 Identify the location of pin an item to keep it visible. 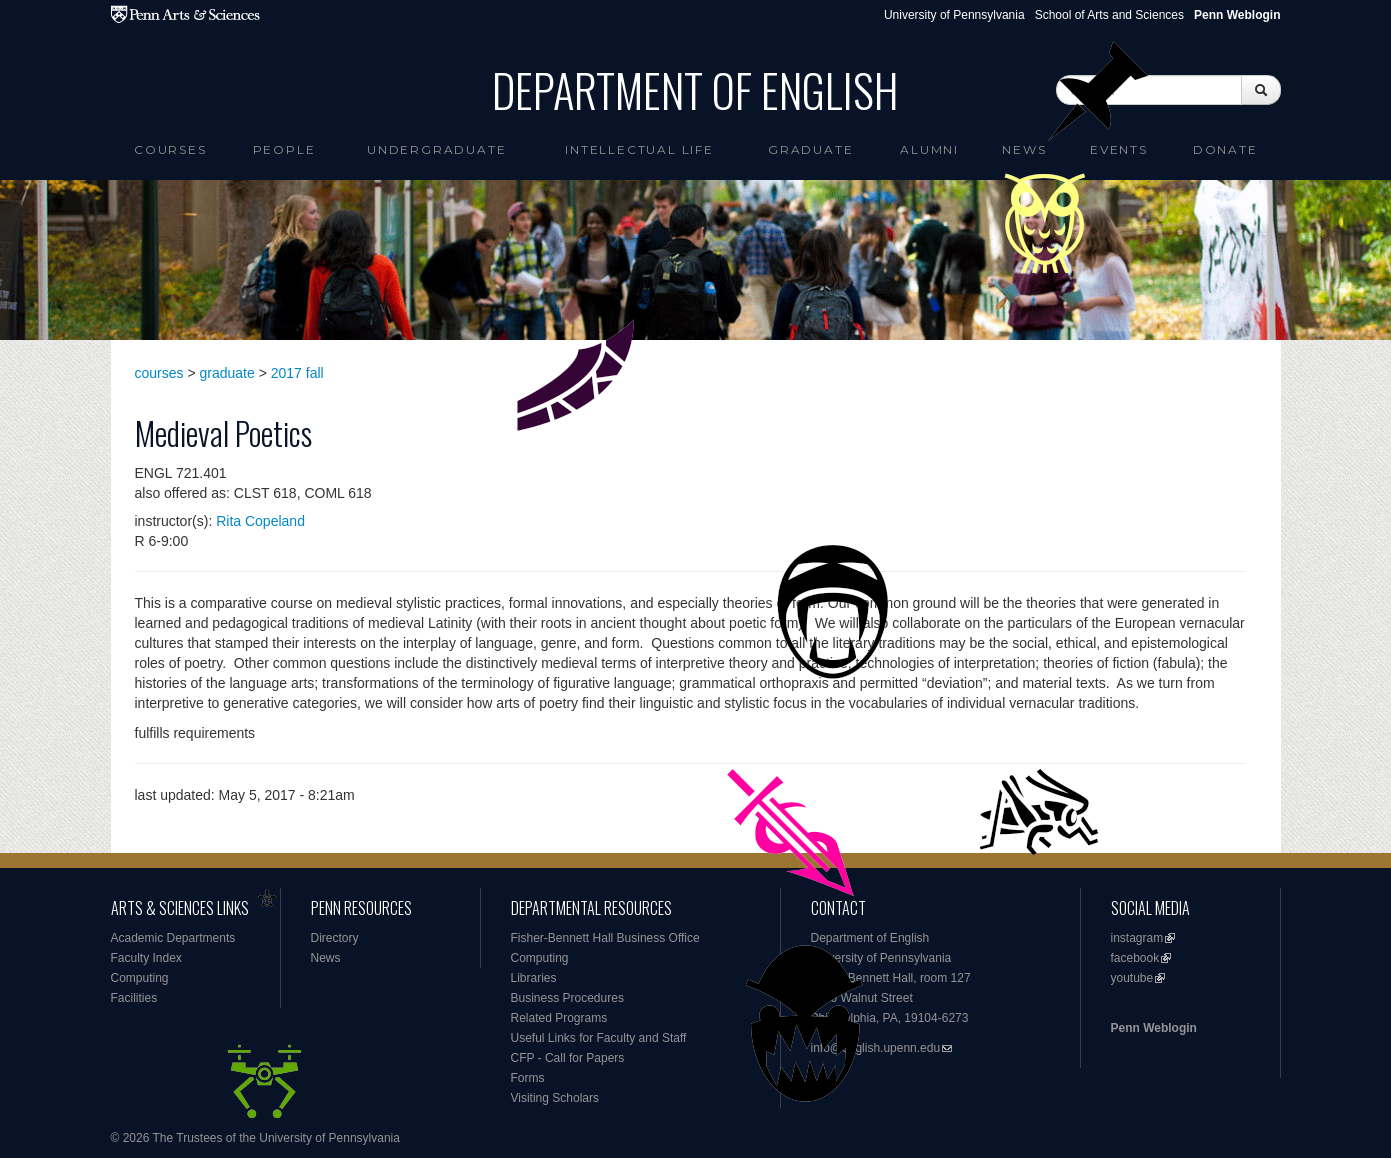
(1098, 91).